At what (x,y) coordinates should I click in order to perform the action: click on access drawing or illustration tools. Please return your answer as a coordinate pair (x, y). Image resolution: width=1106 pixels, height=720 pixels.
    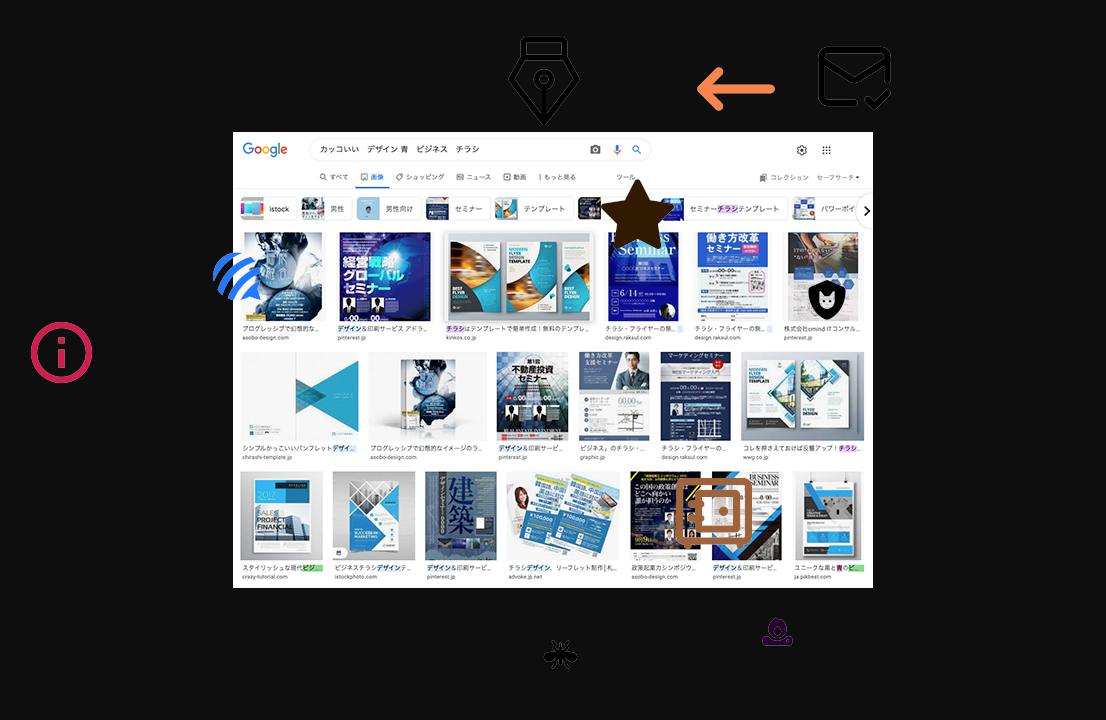
    Looking at the image, I should click on (544, 78).